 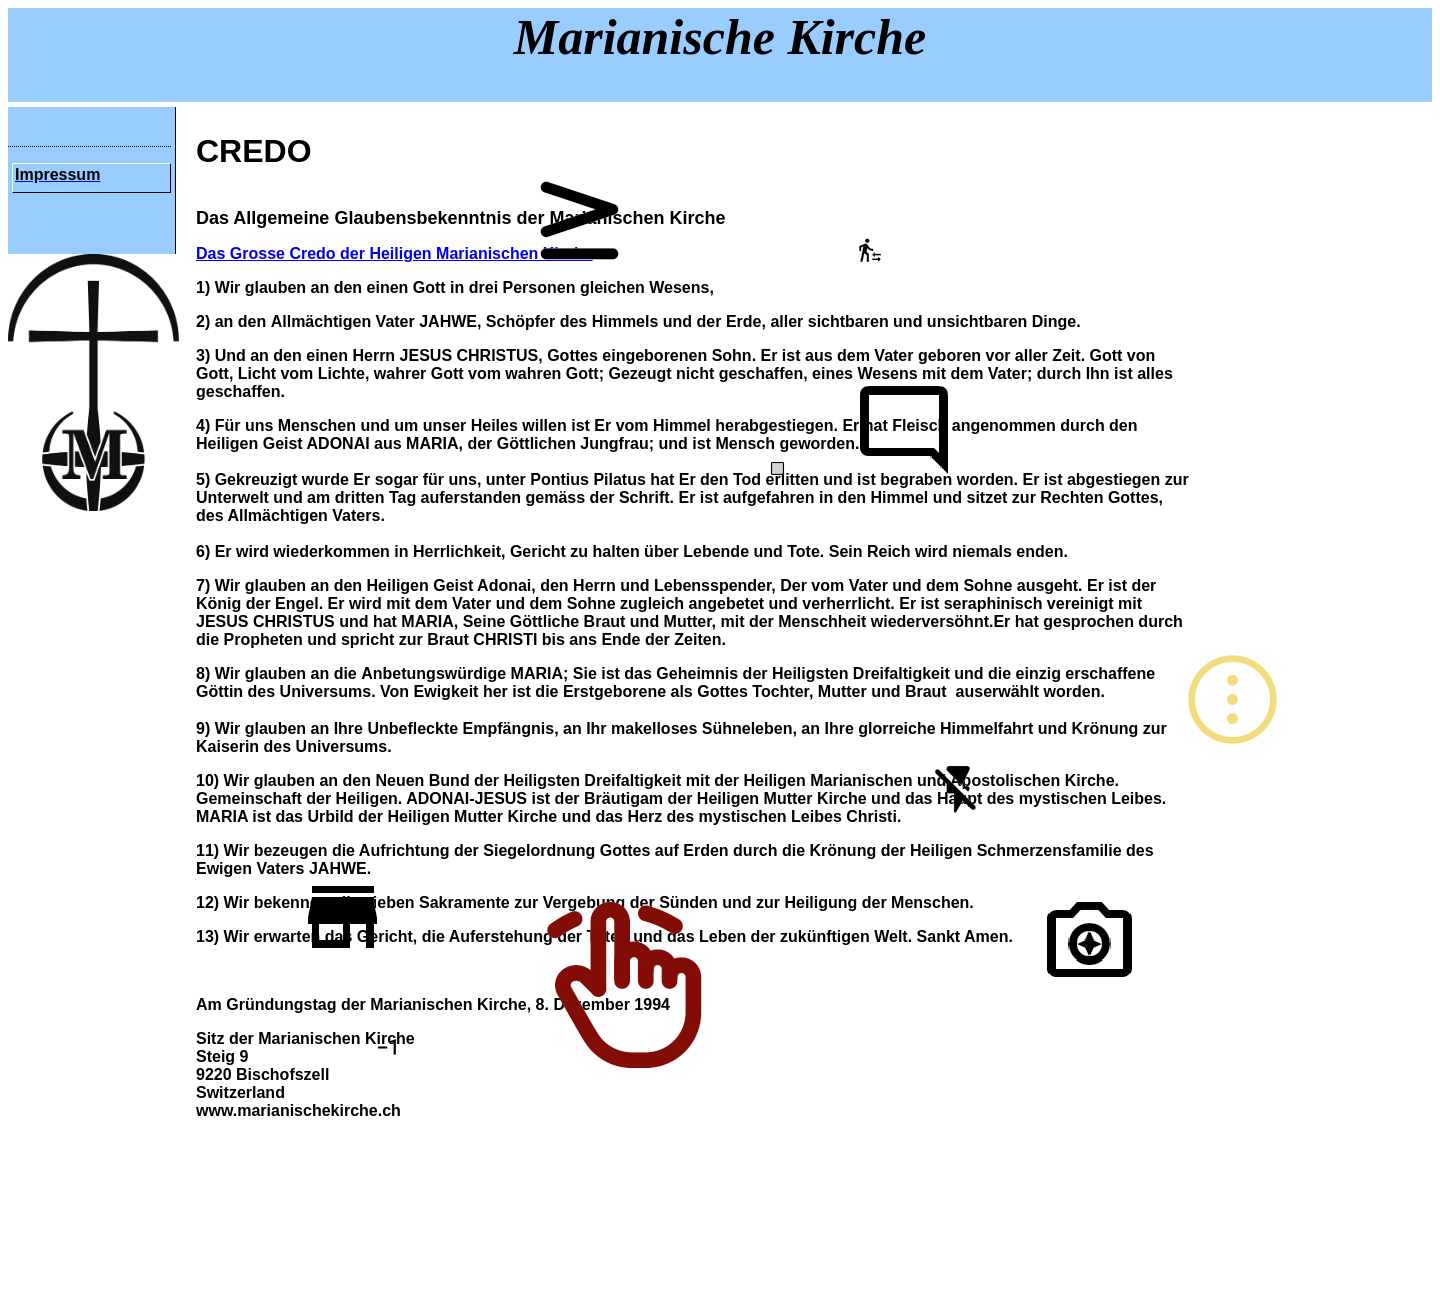 What do you see at coordinates (904, 430) in the screenshot?
I see `open comments or discussion thread` at bounding box center [904, 430].